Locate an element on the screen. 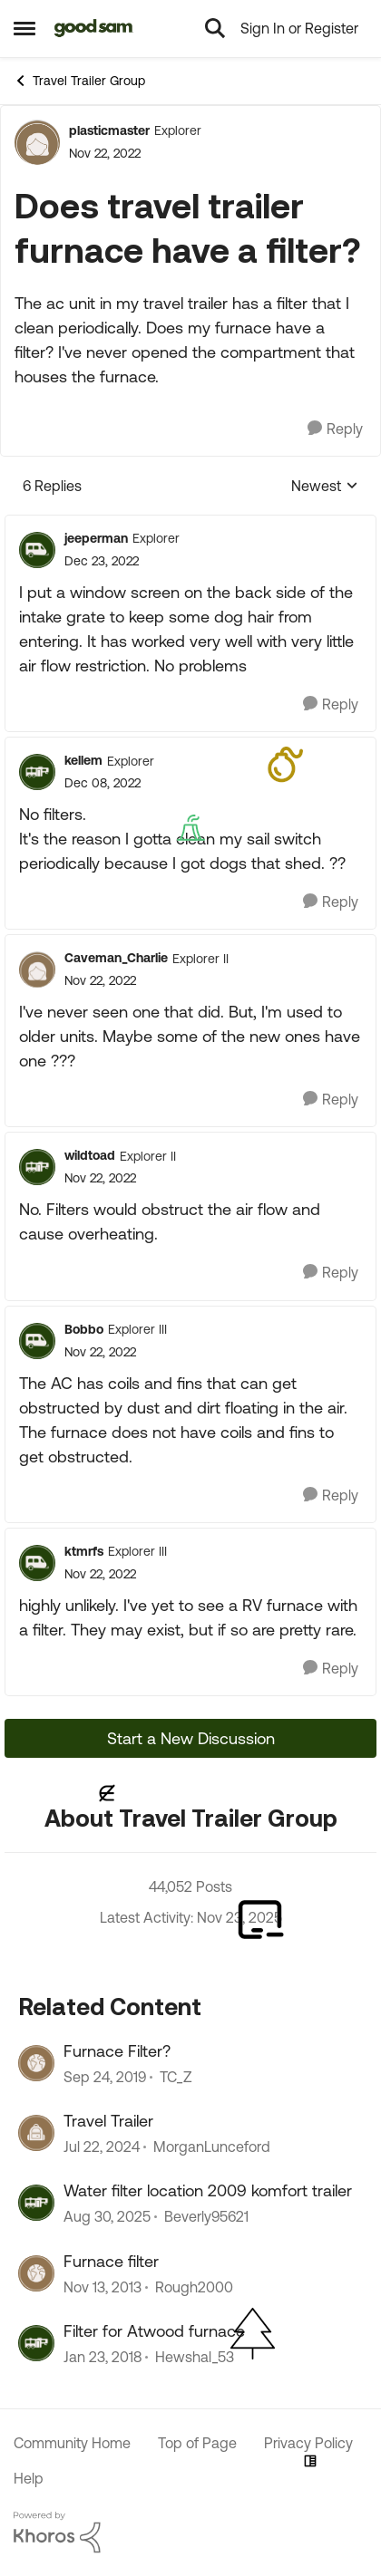 This screenshot has height=2576, width=381. toggle between split-screen or half-view mode is located at coordinates (310, 2461).